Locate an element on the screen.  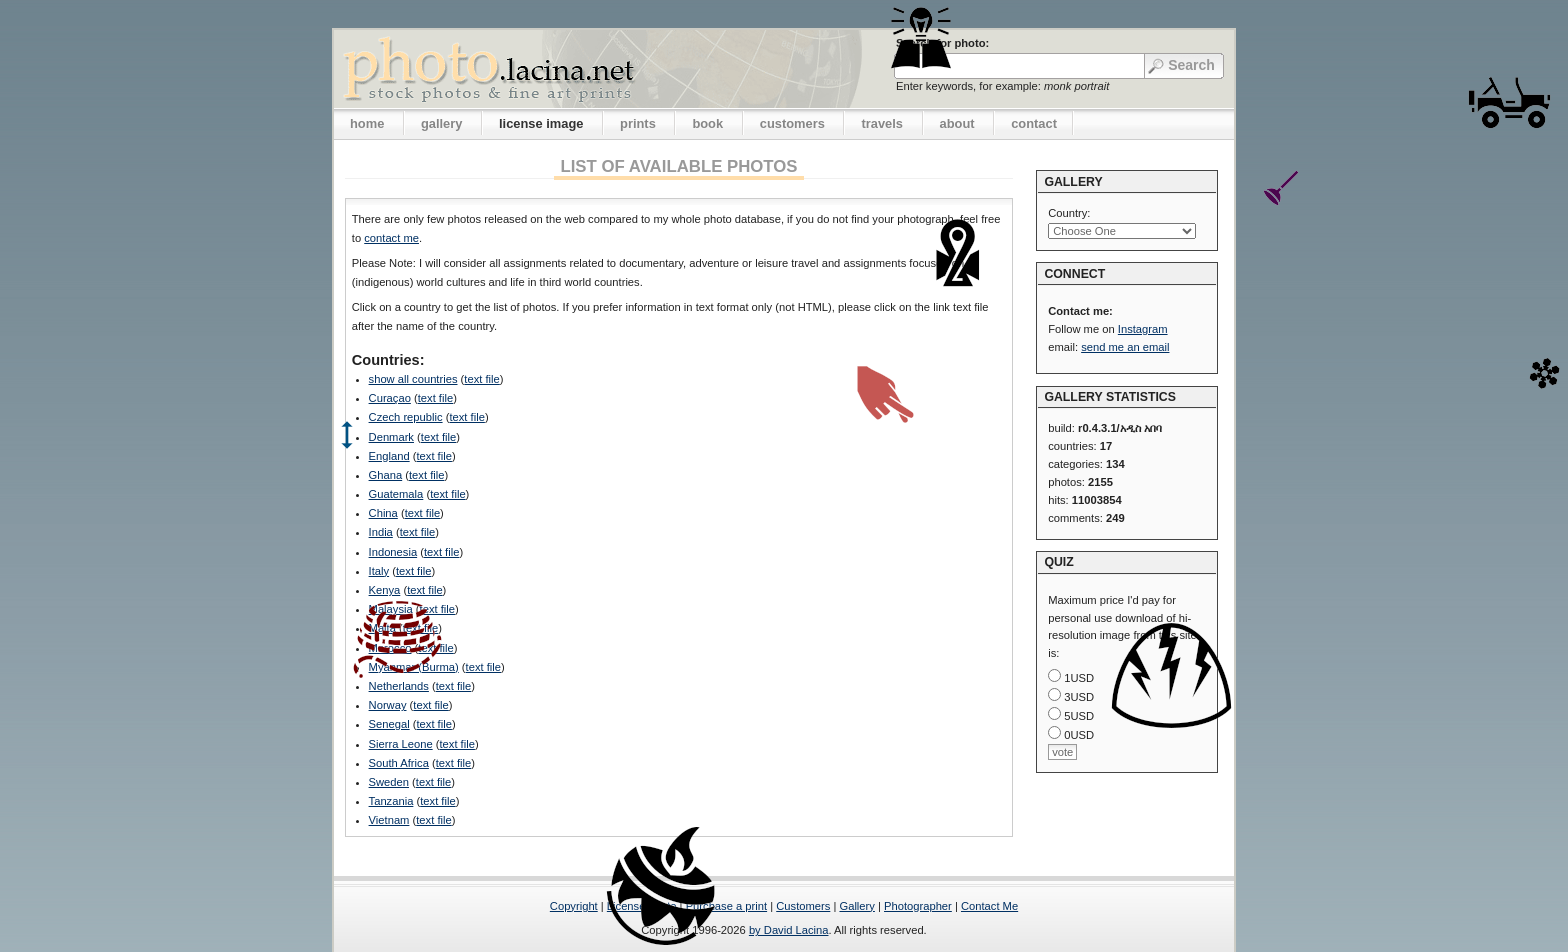
use an incendiary or fire-based weapon is located at coordinates (661, 886).